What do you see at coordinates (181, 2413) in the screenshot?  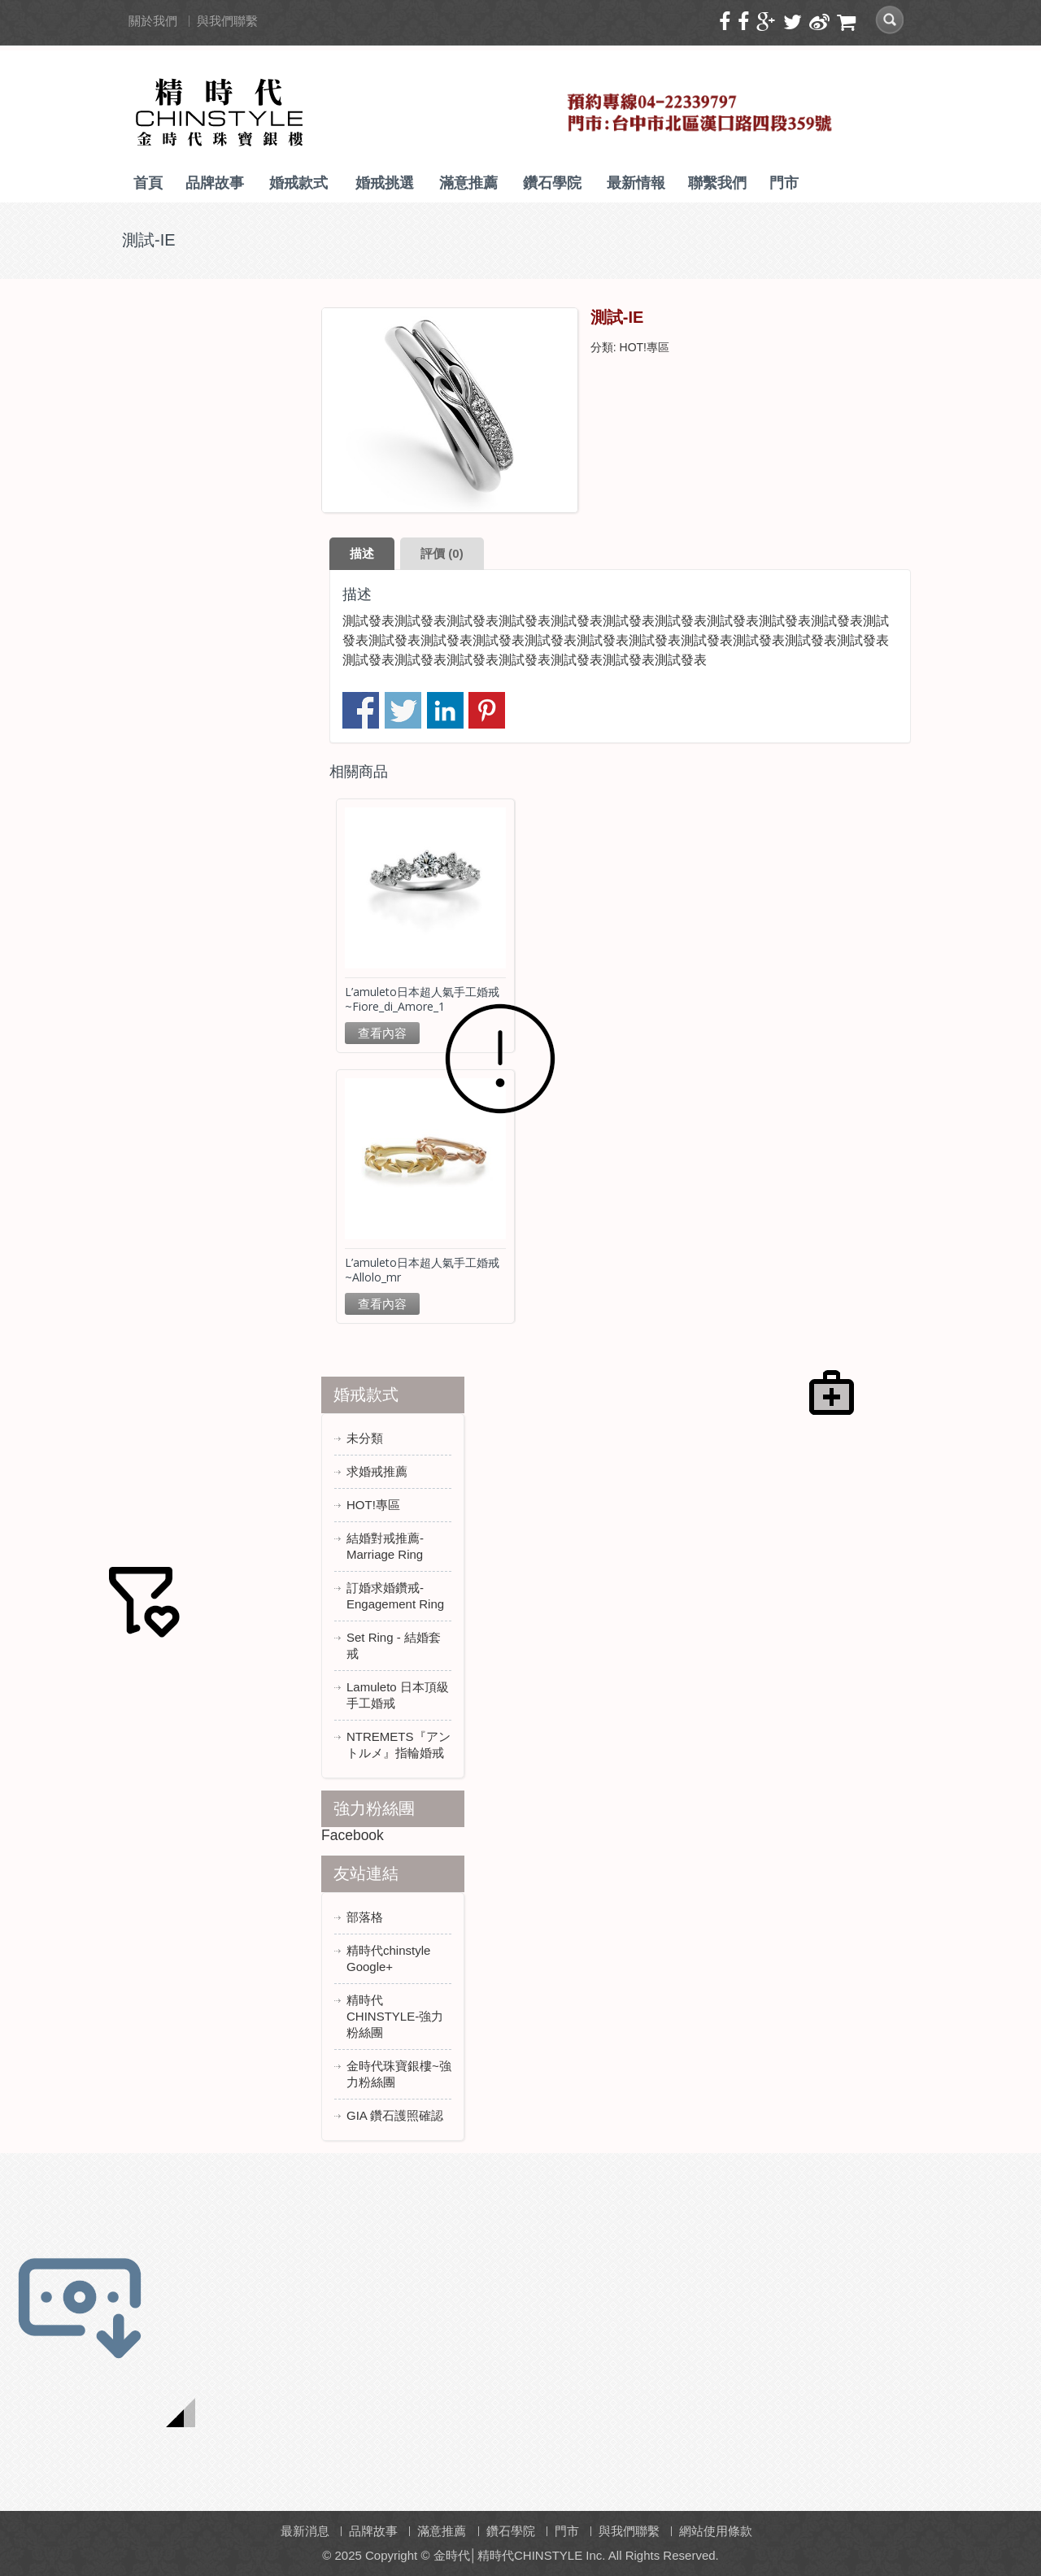 I see `indicates weak cellular signal strength (2 bars)` at bounding box center [181, 2413].